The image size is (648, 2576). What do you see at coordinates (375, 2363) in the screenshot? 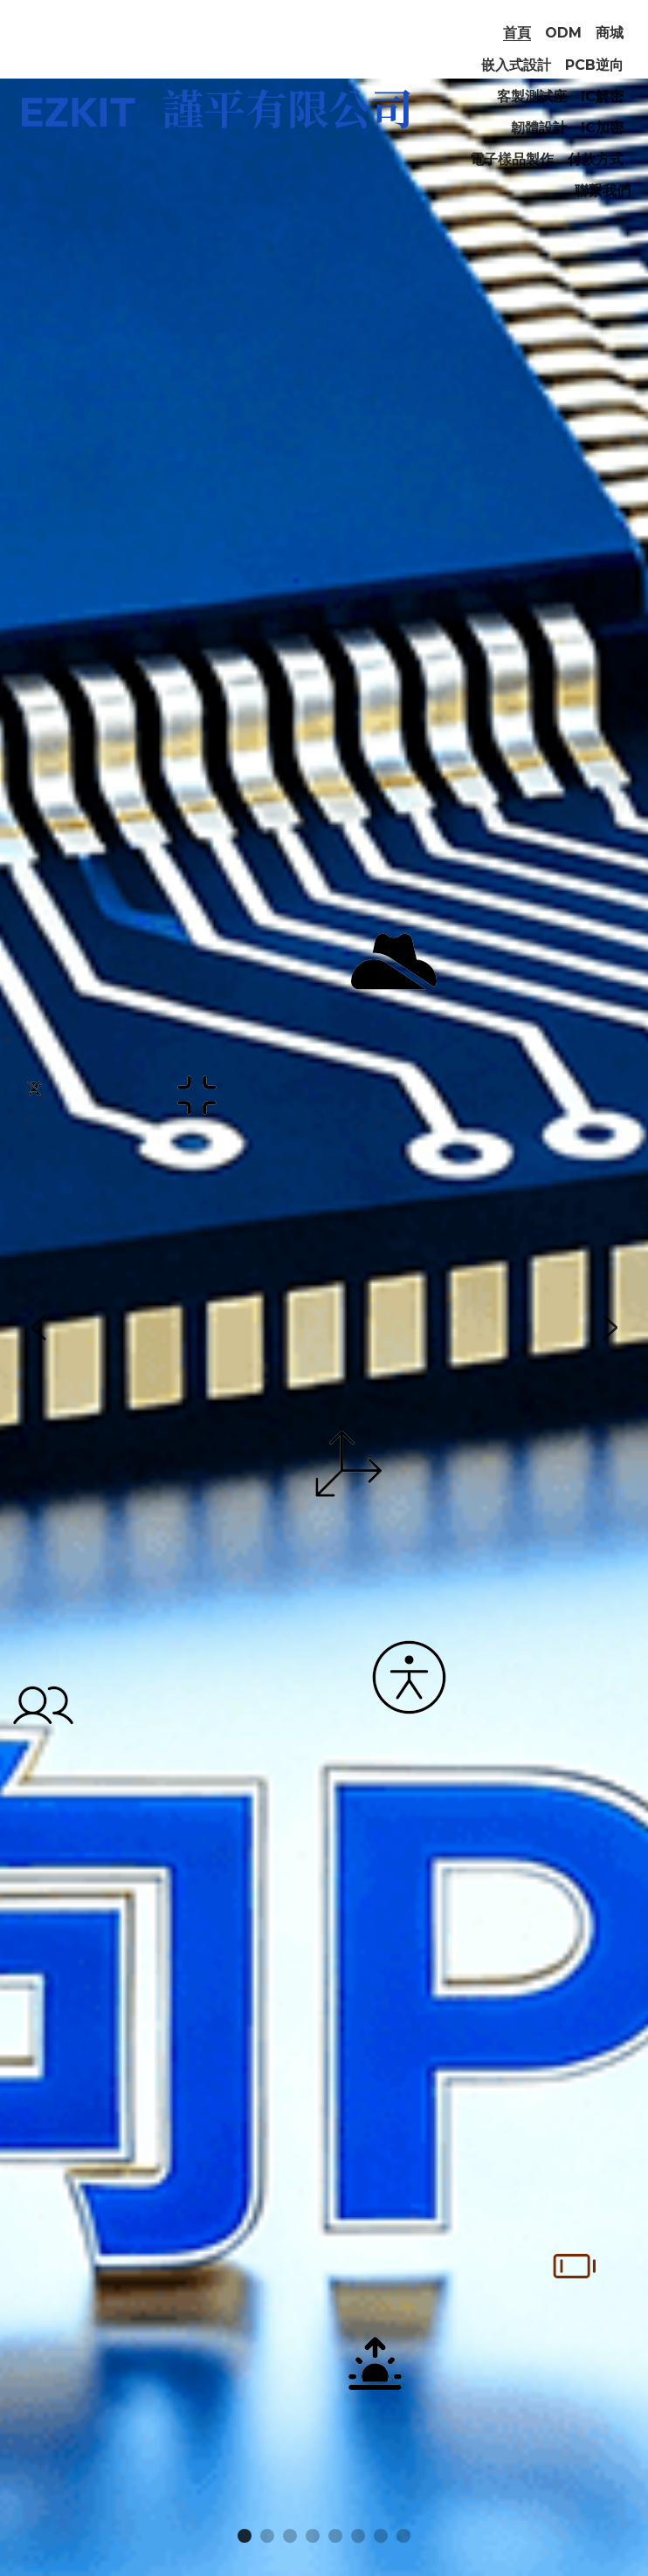
I see `set alarm for sunrise or morning wake-up` at bounding box center [375, 2363].